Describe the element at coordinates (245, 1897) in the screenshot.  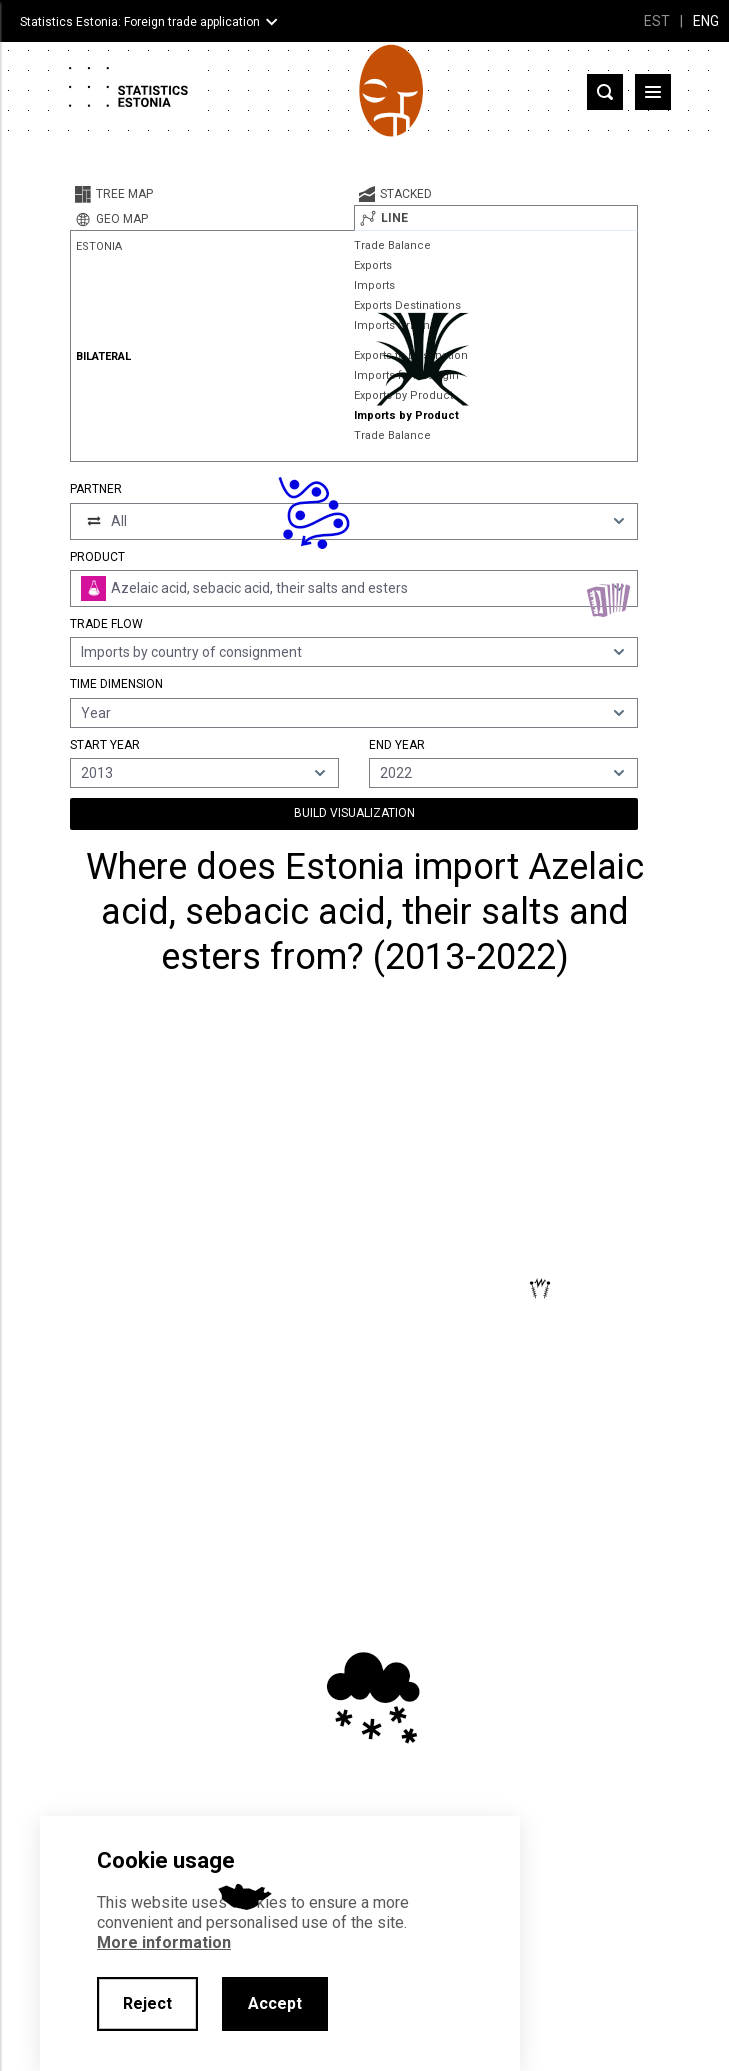
I see `select mongolia as your country or region` at that location.